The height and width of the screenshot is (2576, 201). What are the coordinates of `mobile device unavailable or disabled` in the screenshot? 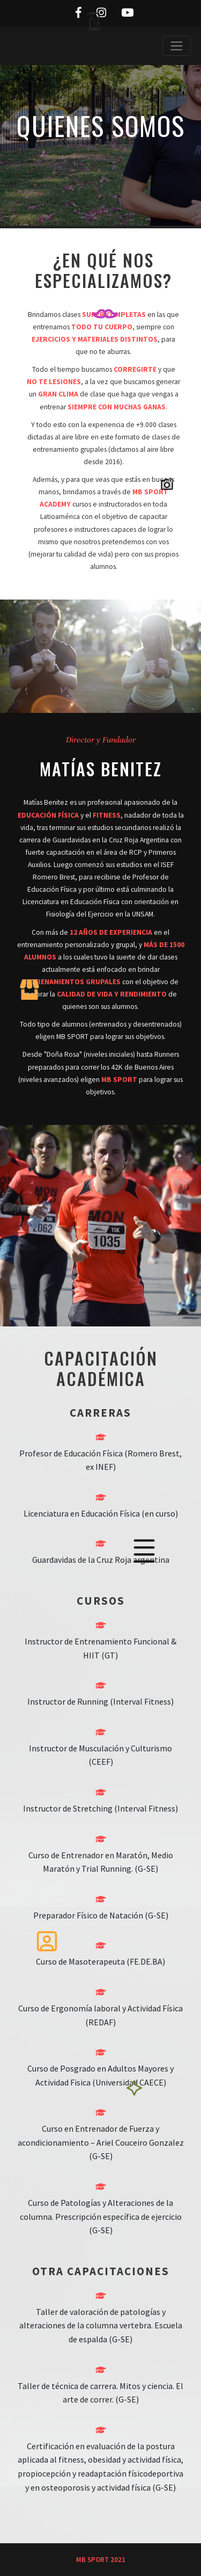 It's located at (94, 21).